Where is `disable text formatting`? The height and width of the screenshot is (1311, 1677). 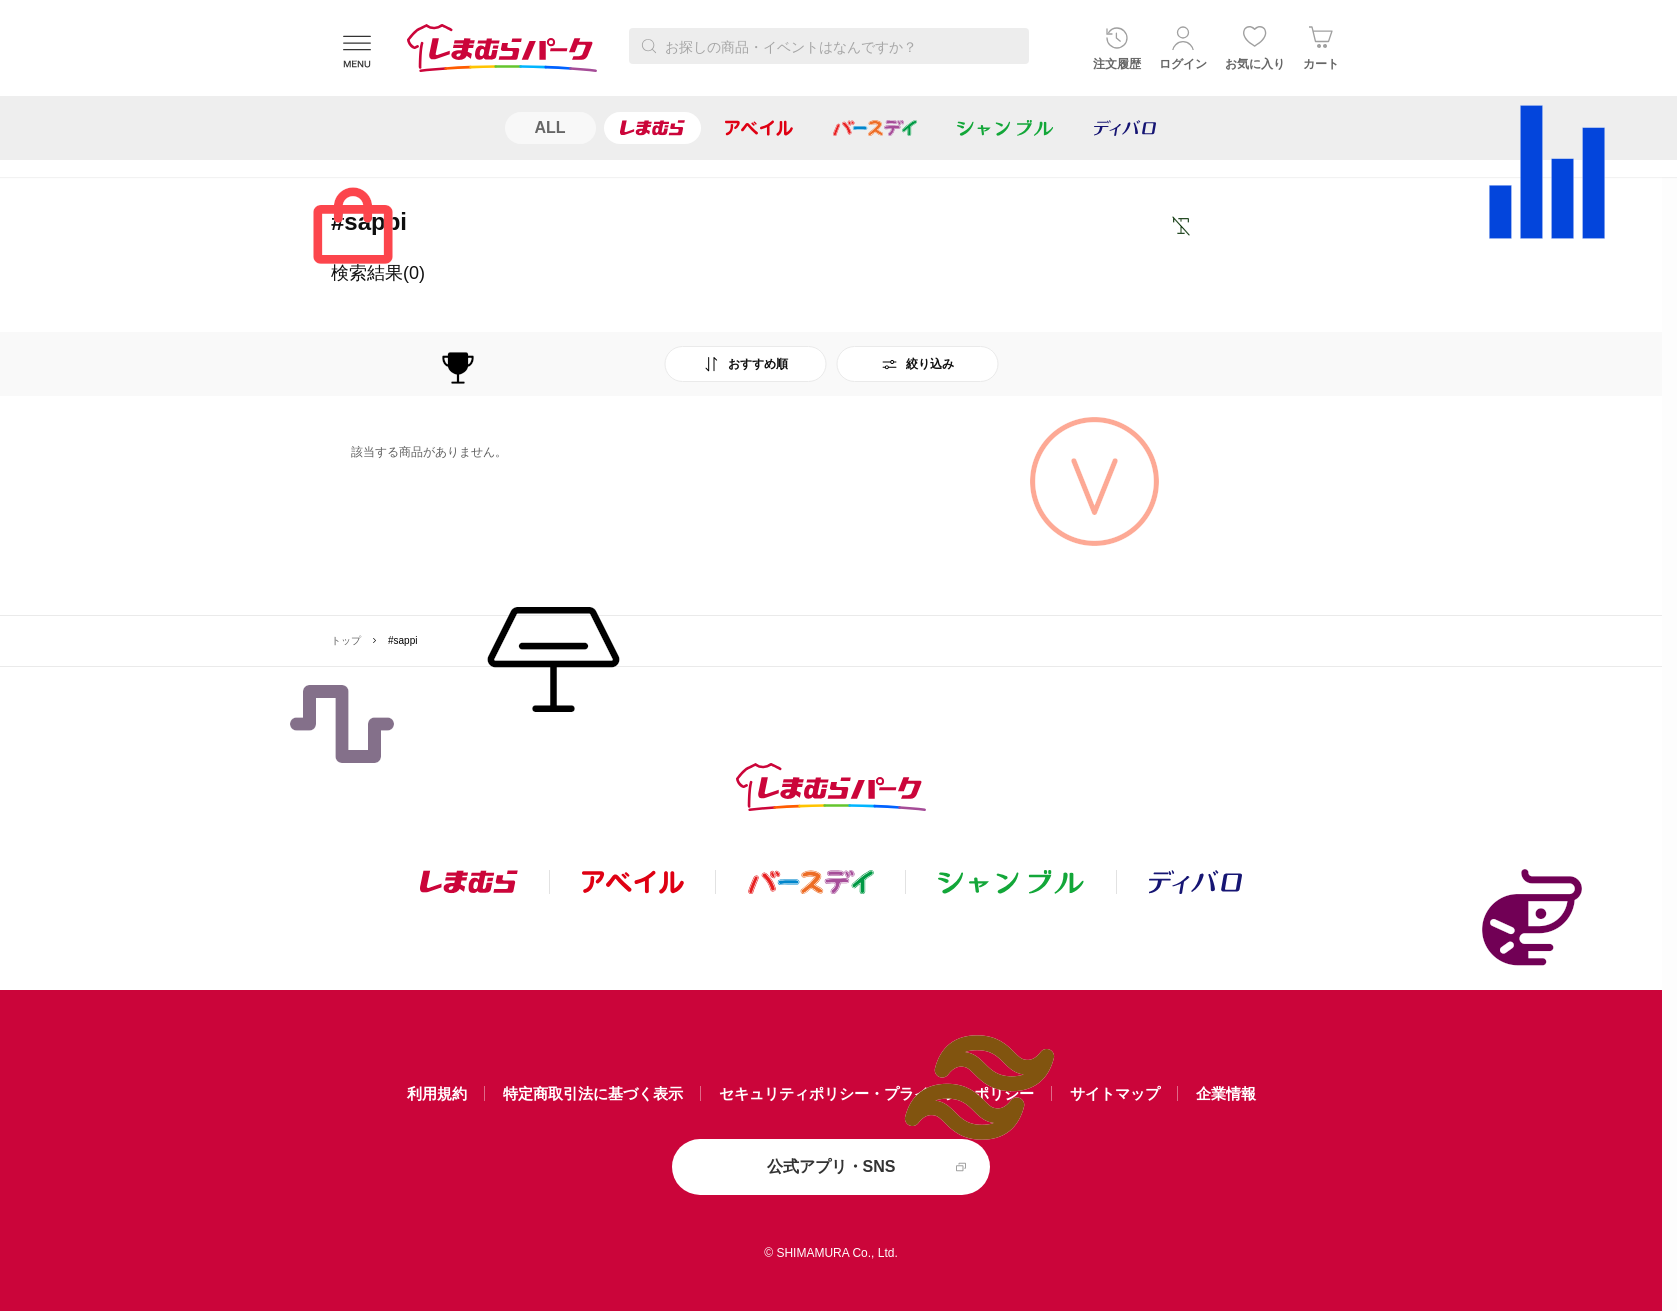
disable text formatting is located at coordinates (1181, 226).